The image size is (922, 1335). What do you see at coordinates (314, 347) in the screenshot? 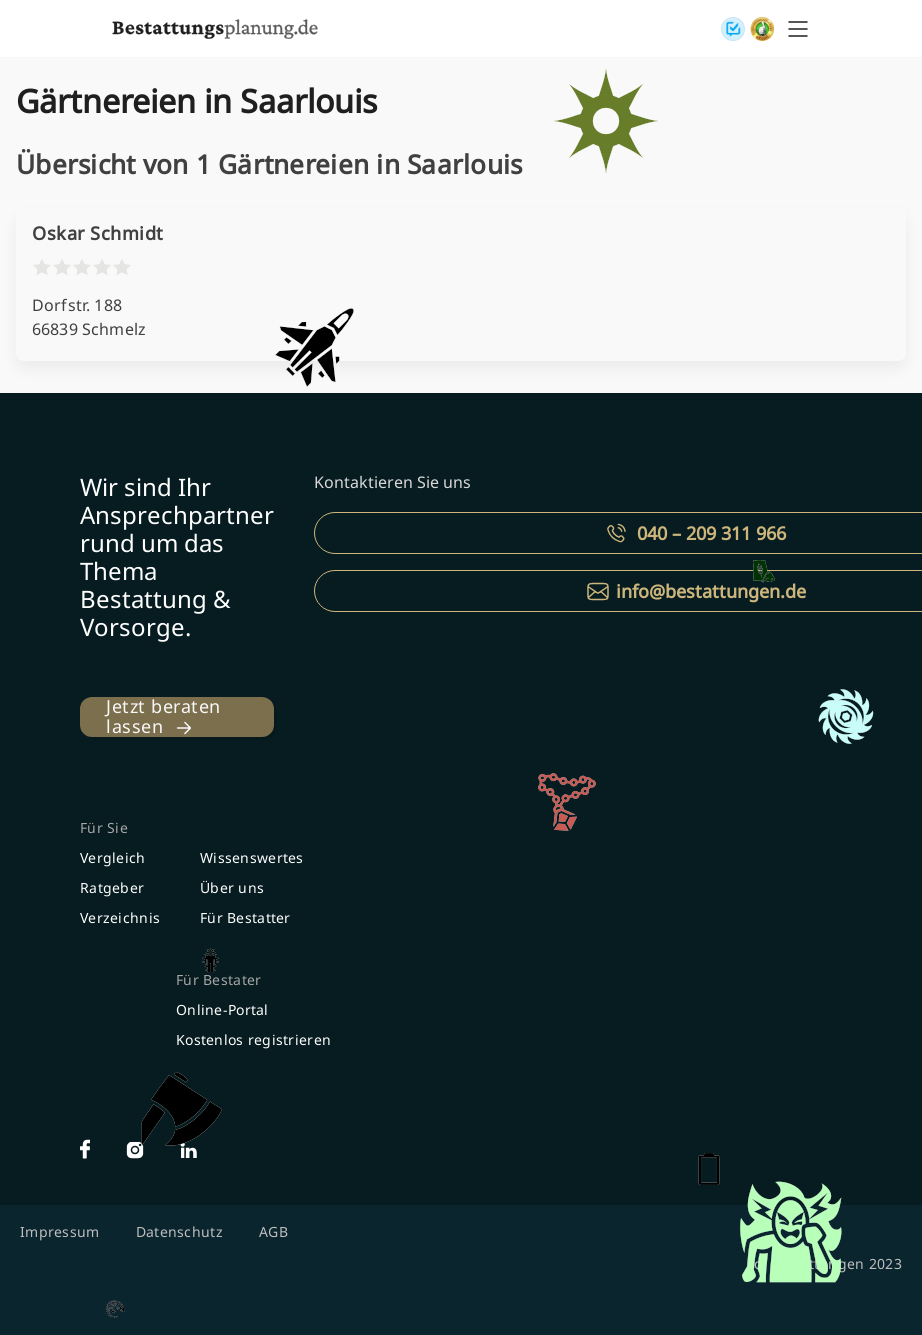
I see `military or combat game mode` at bounding box center [314, 347].